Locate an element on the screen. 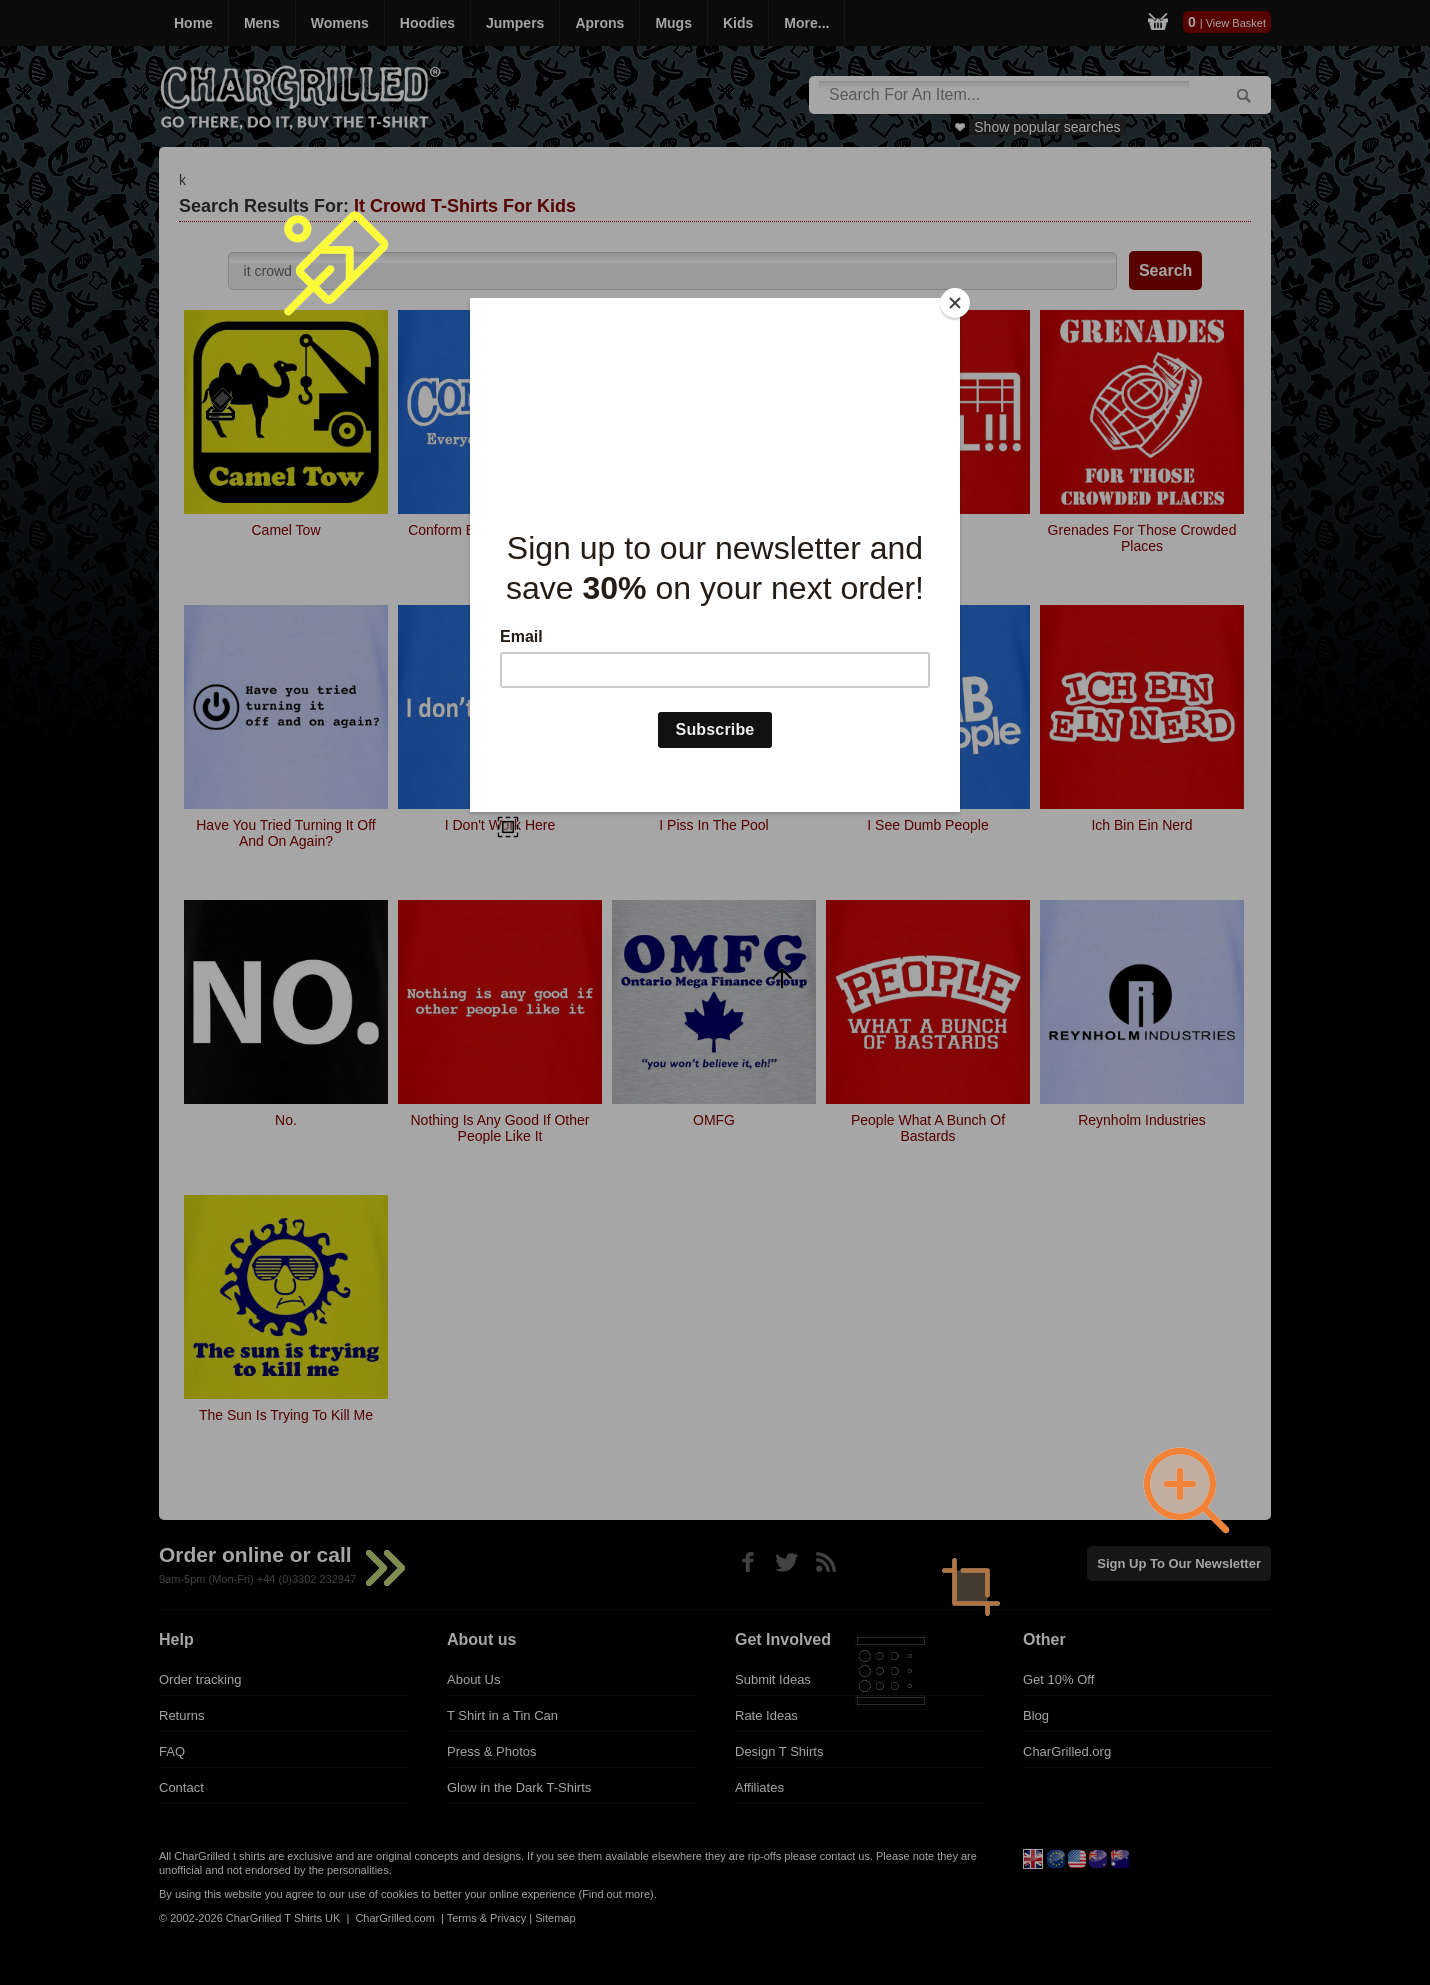  scan a QR code is located at coordinates (1346, 1391).